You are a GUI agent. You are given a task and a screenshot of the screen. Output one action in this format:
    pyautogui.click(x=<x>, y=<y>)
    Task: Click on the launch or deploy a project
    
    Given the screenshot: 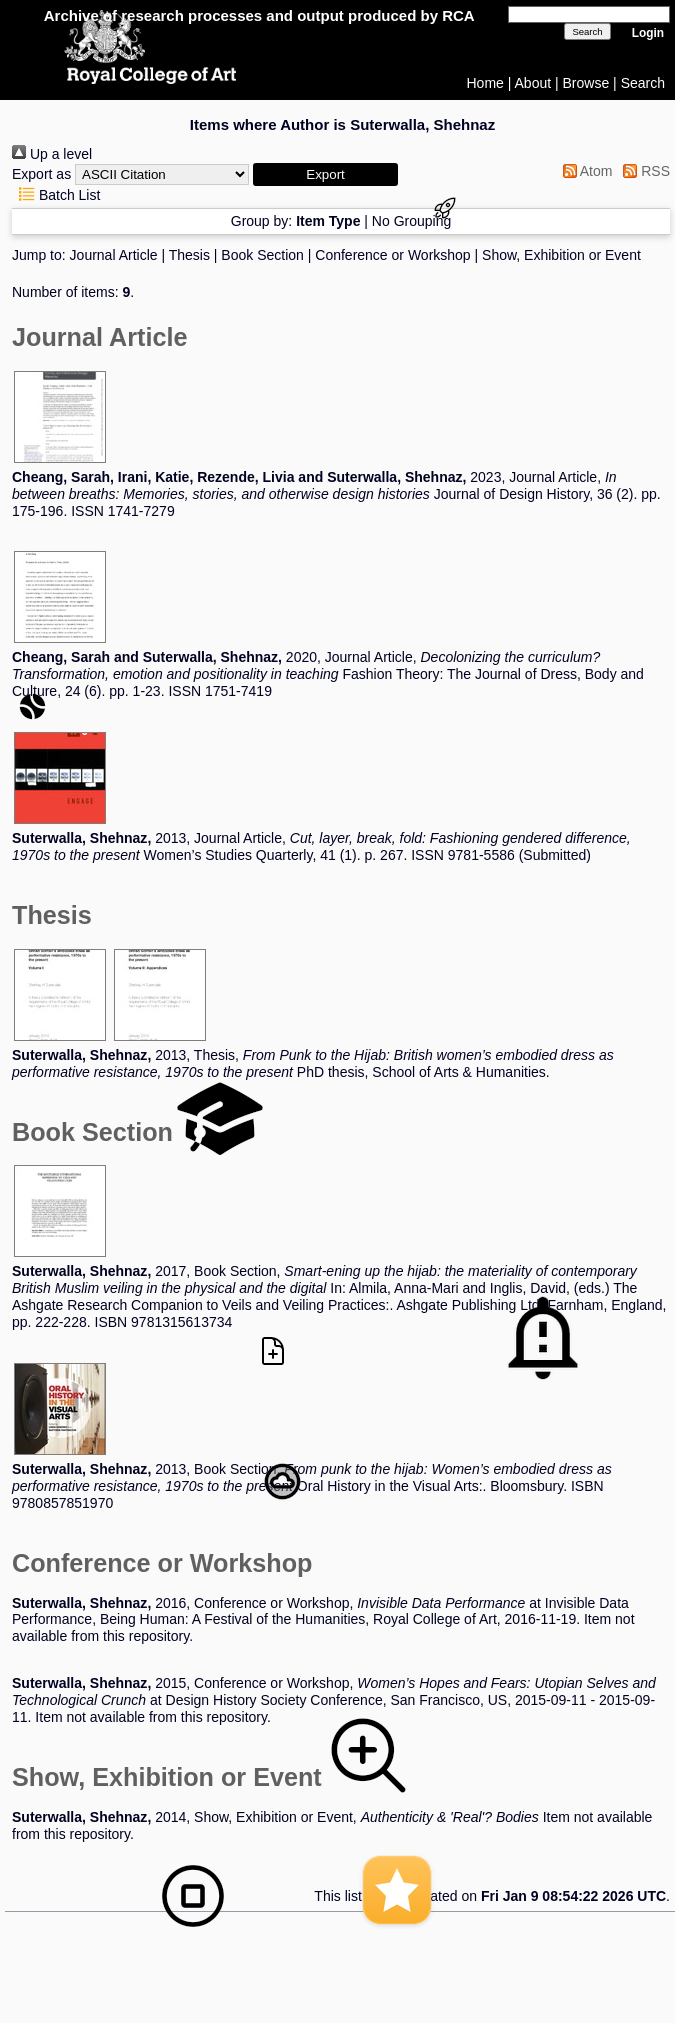 What is the action you would take?
    pyautogui.click(x=445, y=208)
    